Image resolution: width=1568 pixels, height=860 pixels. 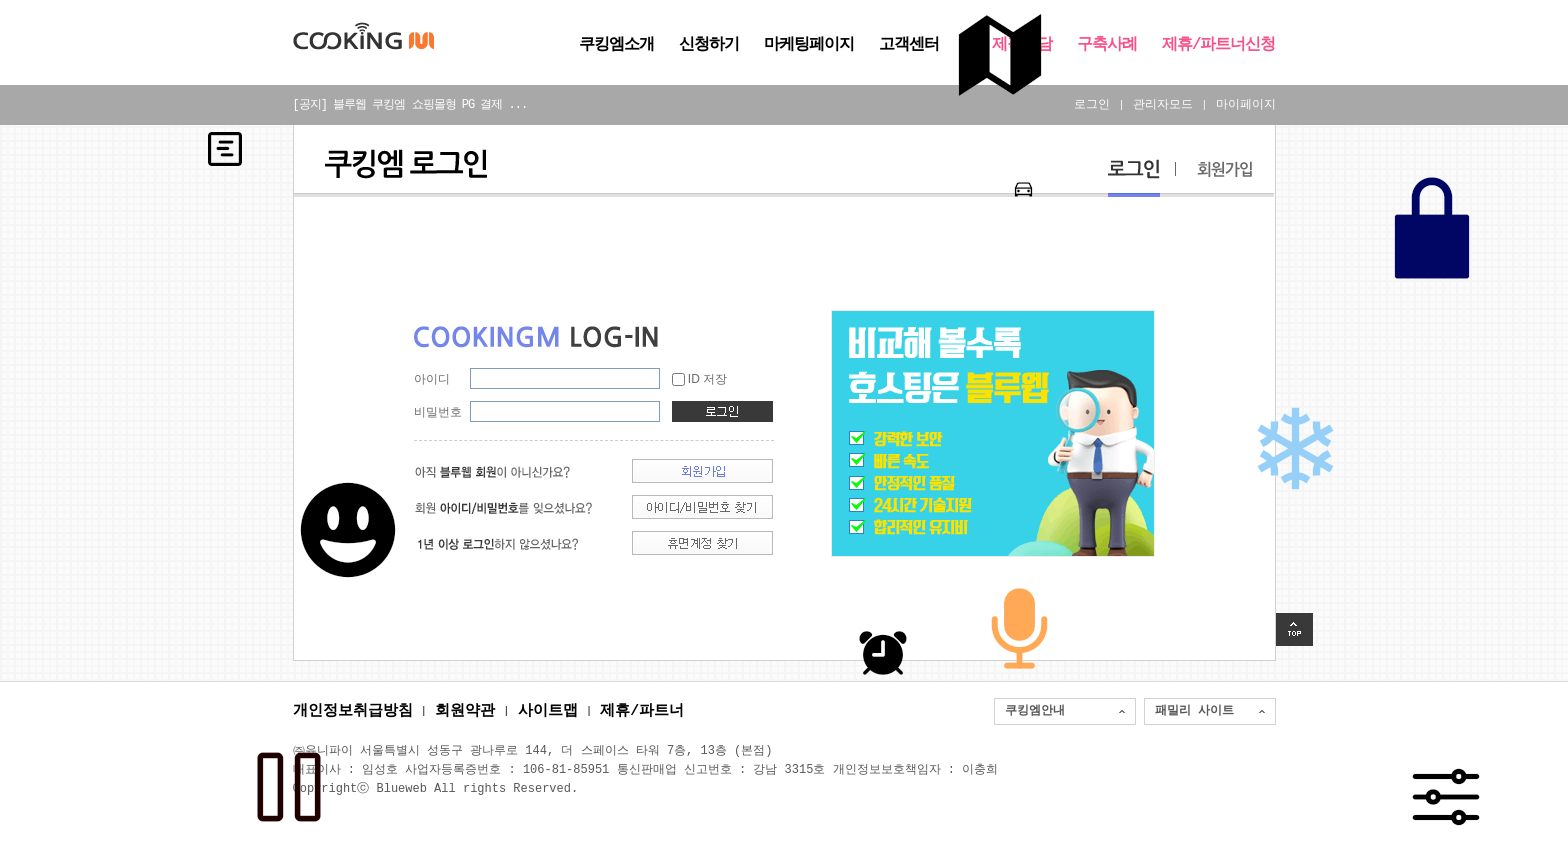 I want to click on access vehicle or car-related settings, so click(x=1023, y=189).